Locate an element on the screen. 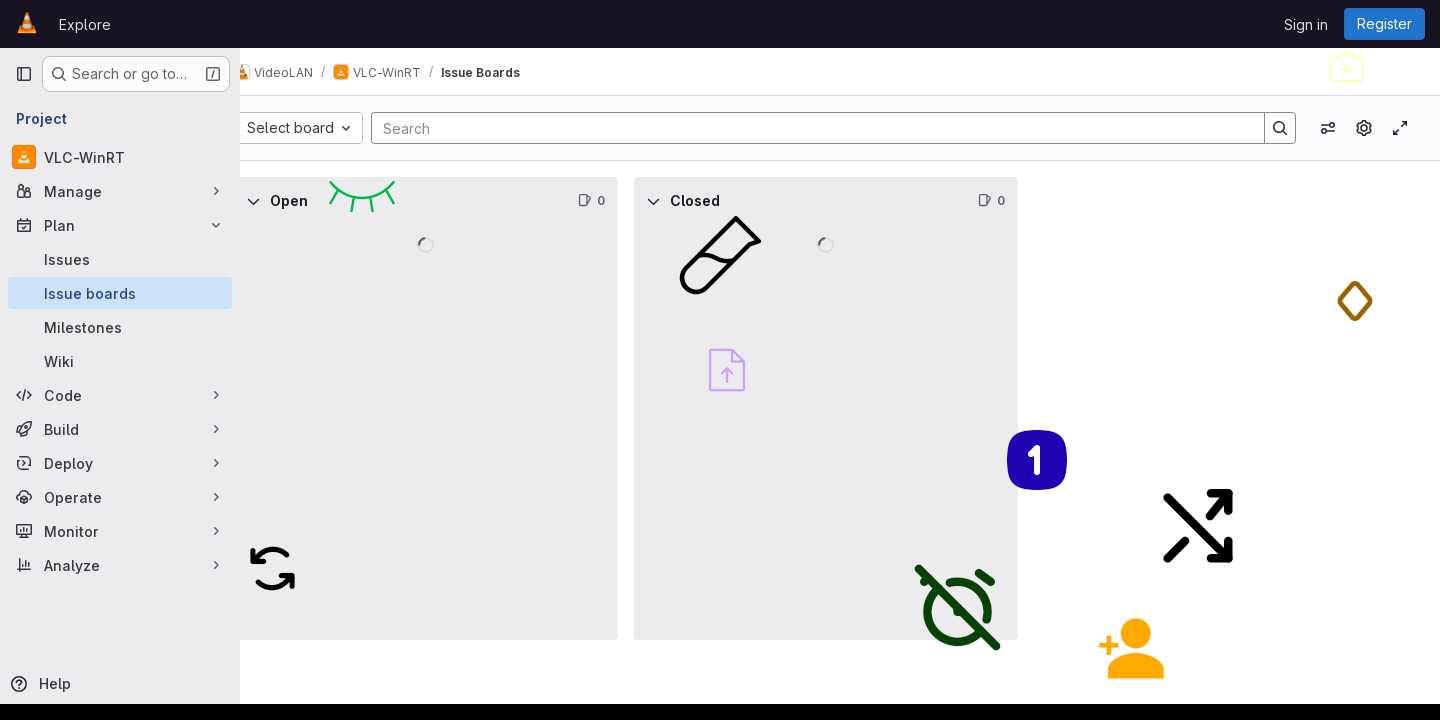  hide password or sensitive content is located at coordinates (362, 190).